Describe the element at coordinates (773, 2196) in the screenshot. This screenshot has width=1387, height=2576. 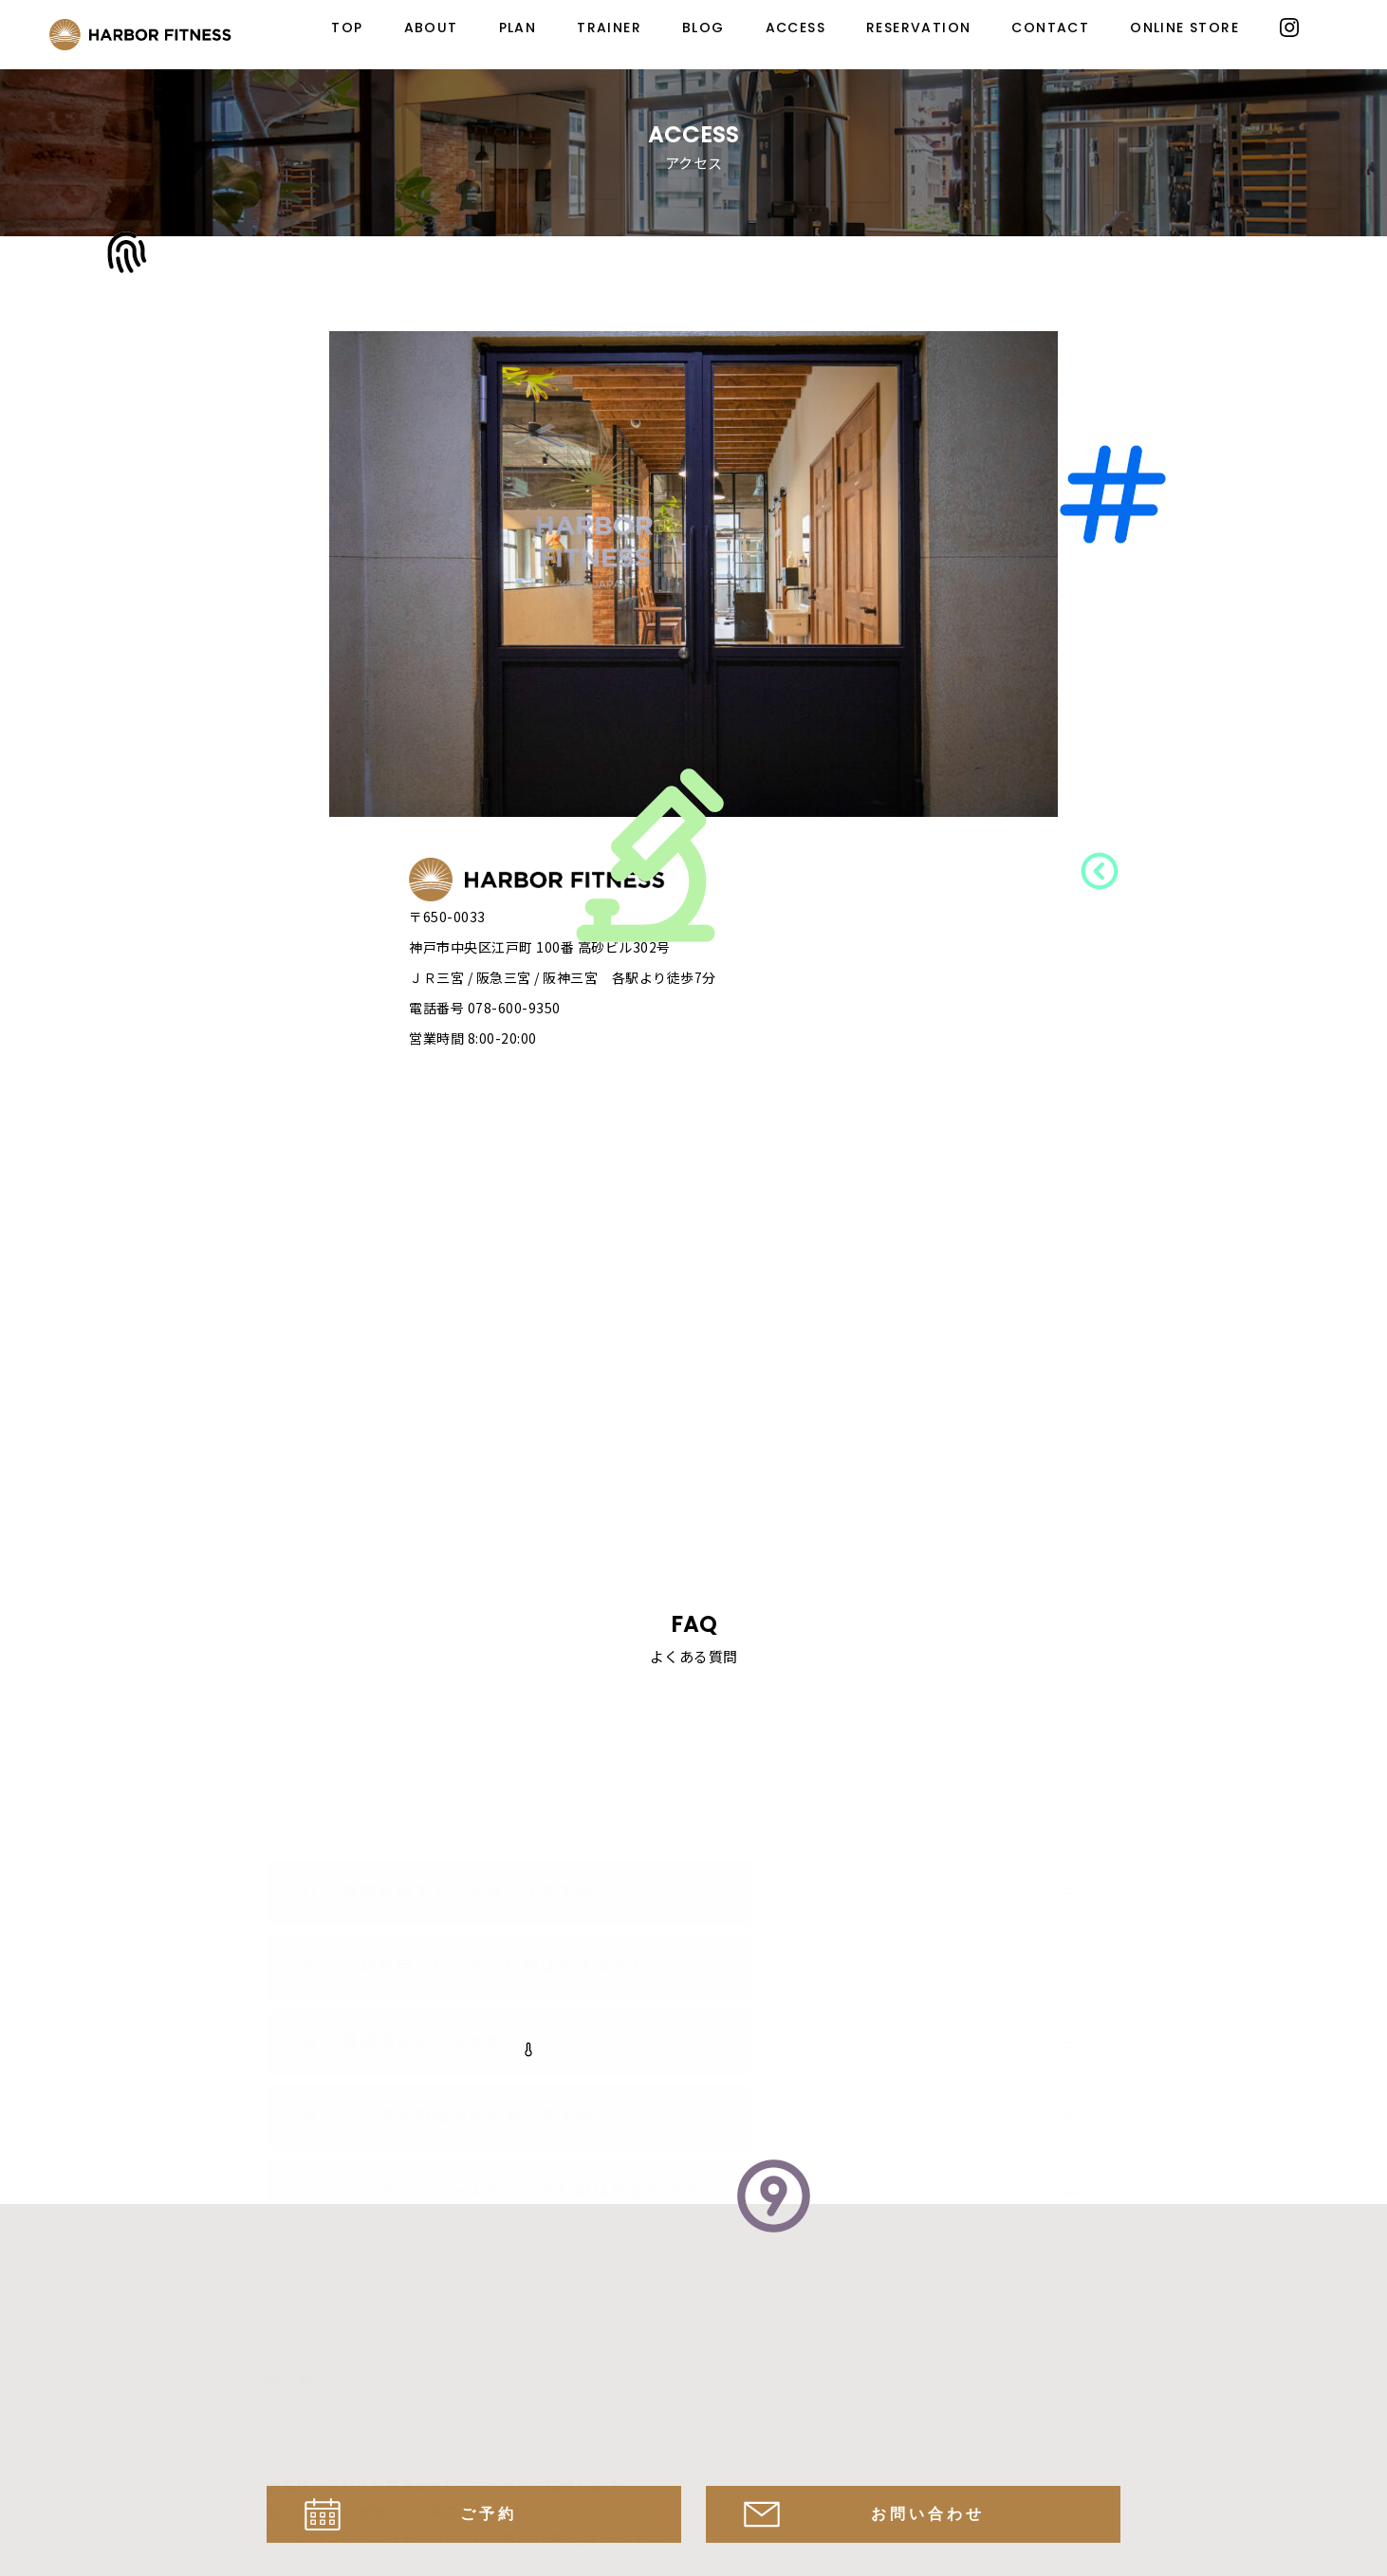
I see `indicates item number nine in a list or sequence` at that location.